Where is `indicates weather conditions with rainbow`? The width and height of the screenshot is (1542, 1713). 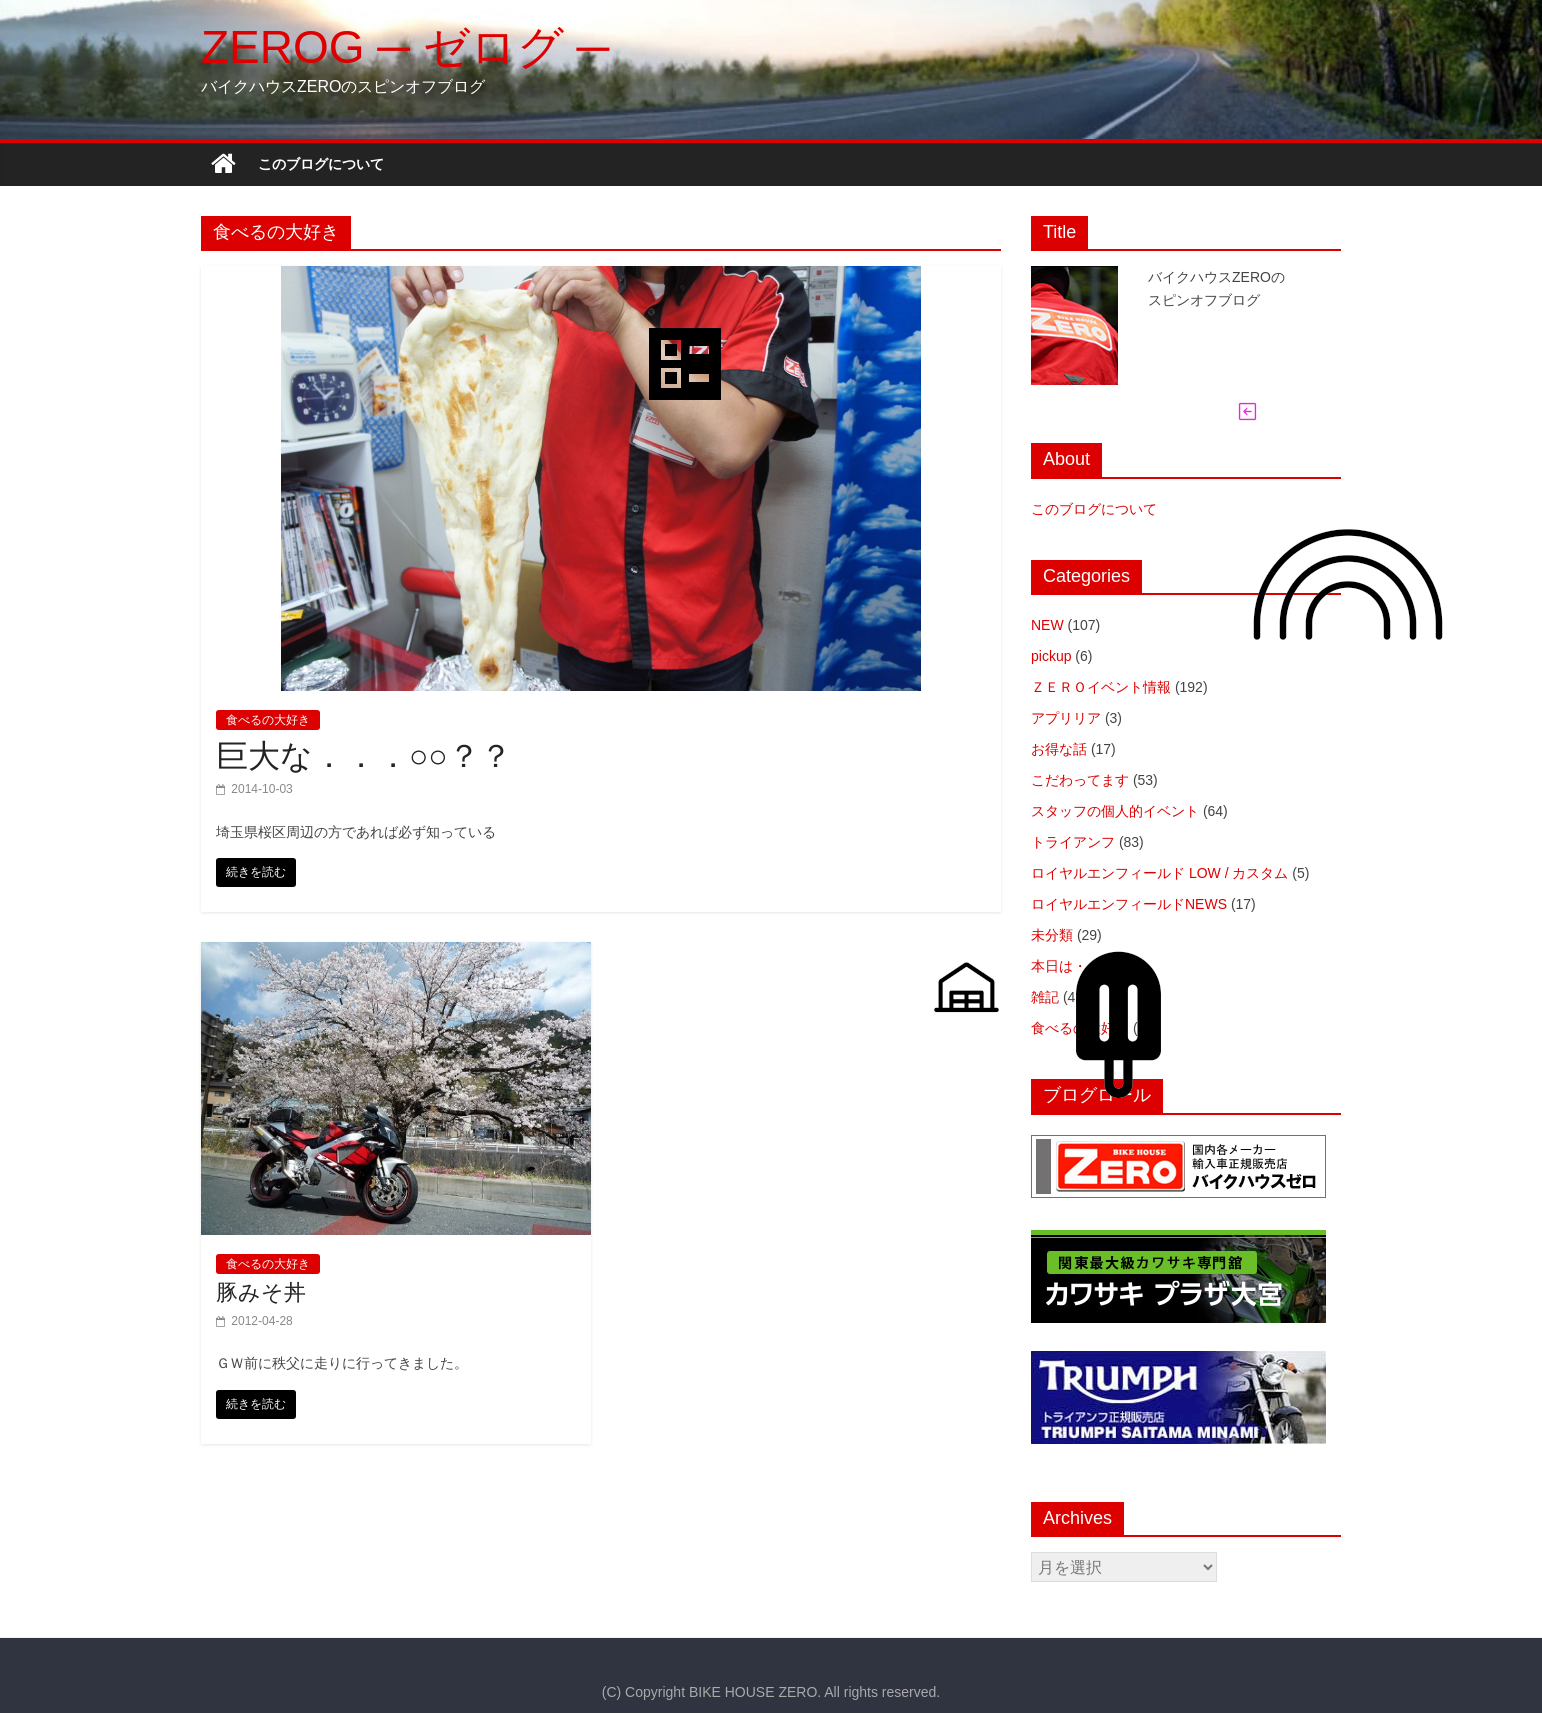
indicates weather conditions with rainbow is located at coordinates (1348, 591).